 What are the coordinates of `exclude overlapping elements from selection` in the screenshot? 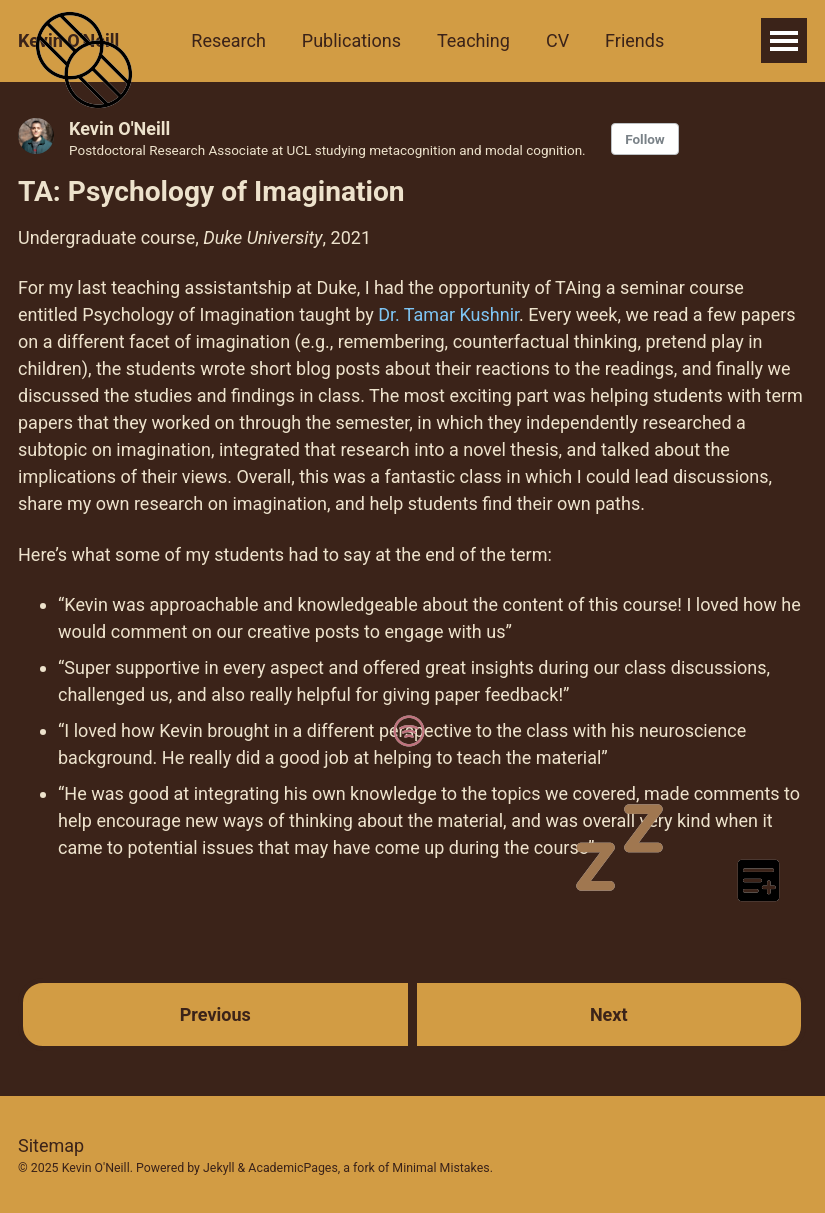 It's located at (84, 60).